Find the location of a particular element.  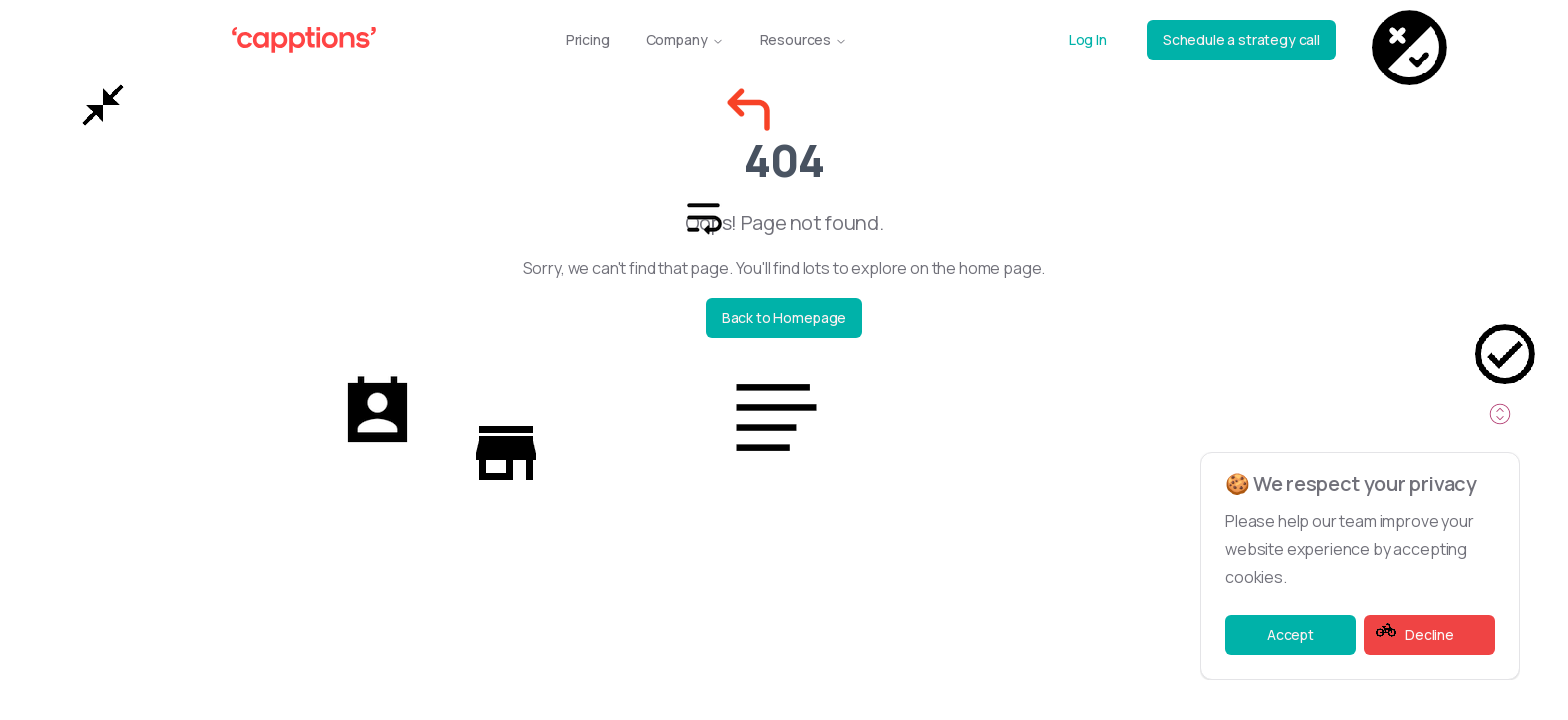

expand or collapse content is located at coordinates (1500, 414).